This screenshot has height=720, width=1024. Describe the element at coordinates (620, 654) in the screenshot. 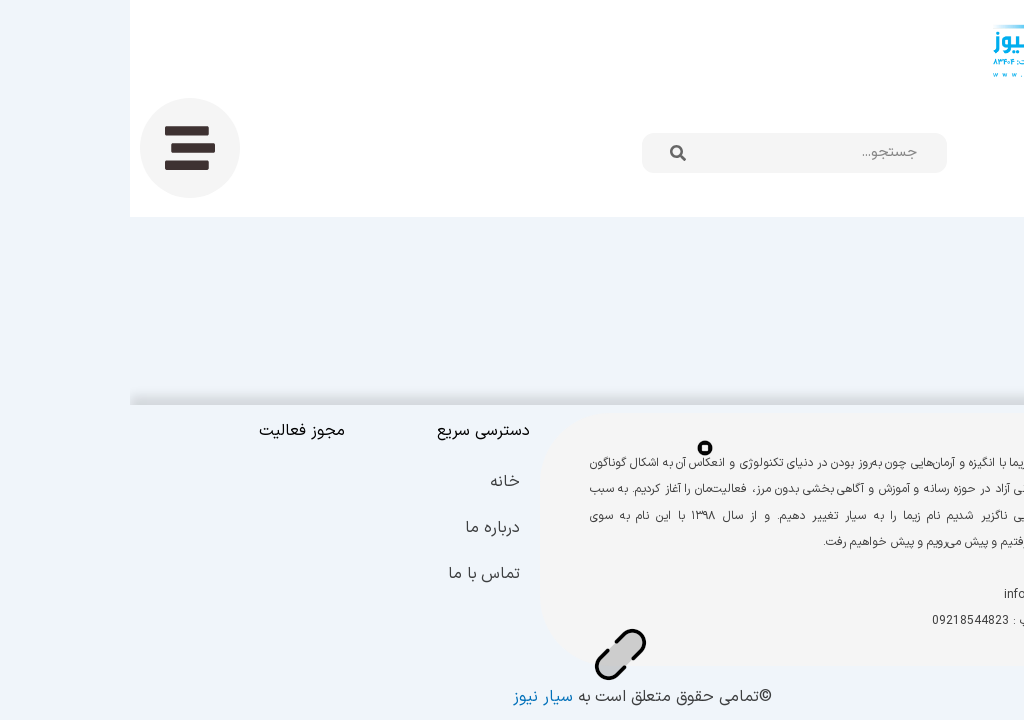

I see `disconnect or unlink connected items` at that location.